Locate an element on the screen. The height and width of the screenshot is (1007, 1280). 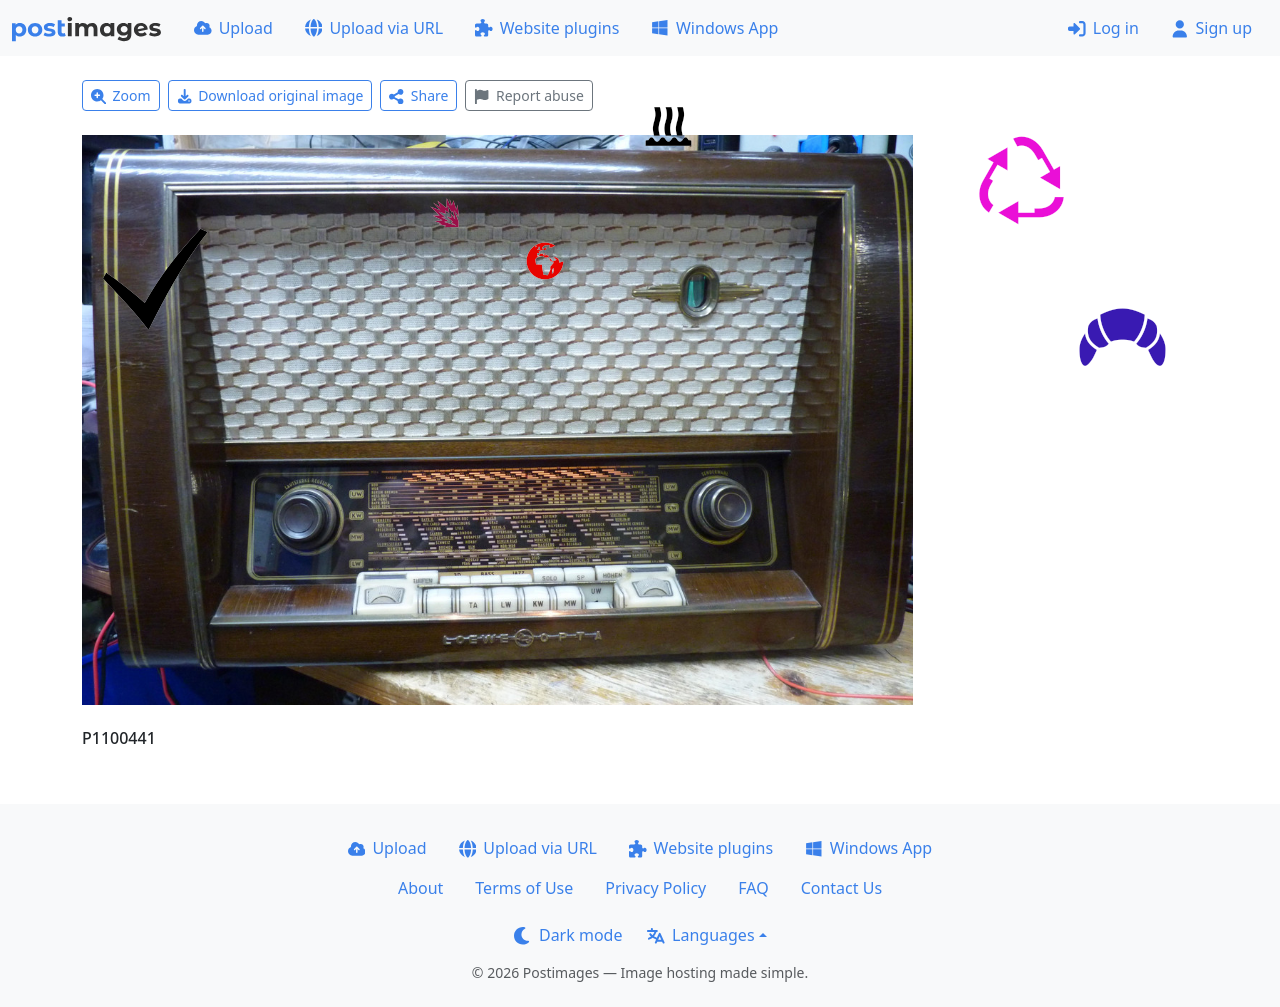
indicates an explosion or blast effect in a game is located at coordinates (444, 212).